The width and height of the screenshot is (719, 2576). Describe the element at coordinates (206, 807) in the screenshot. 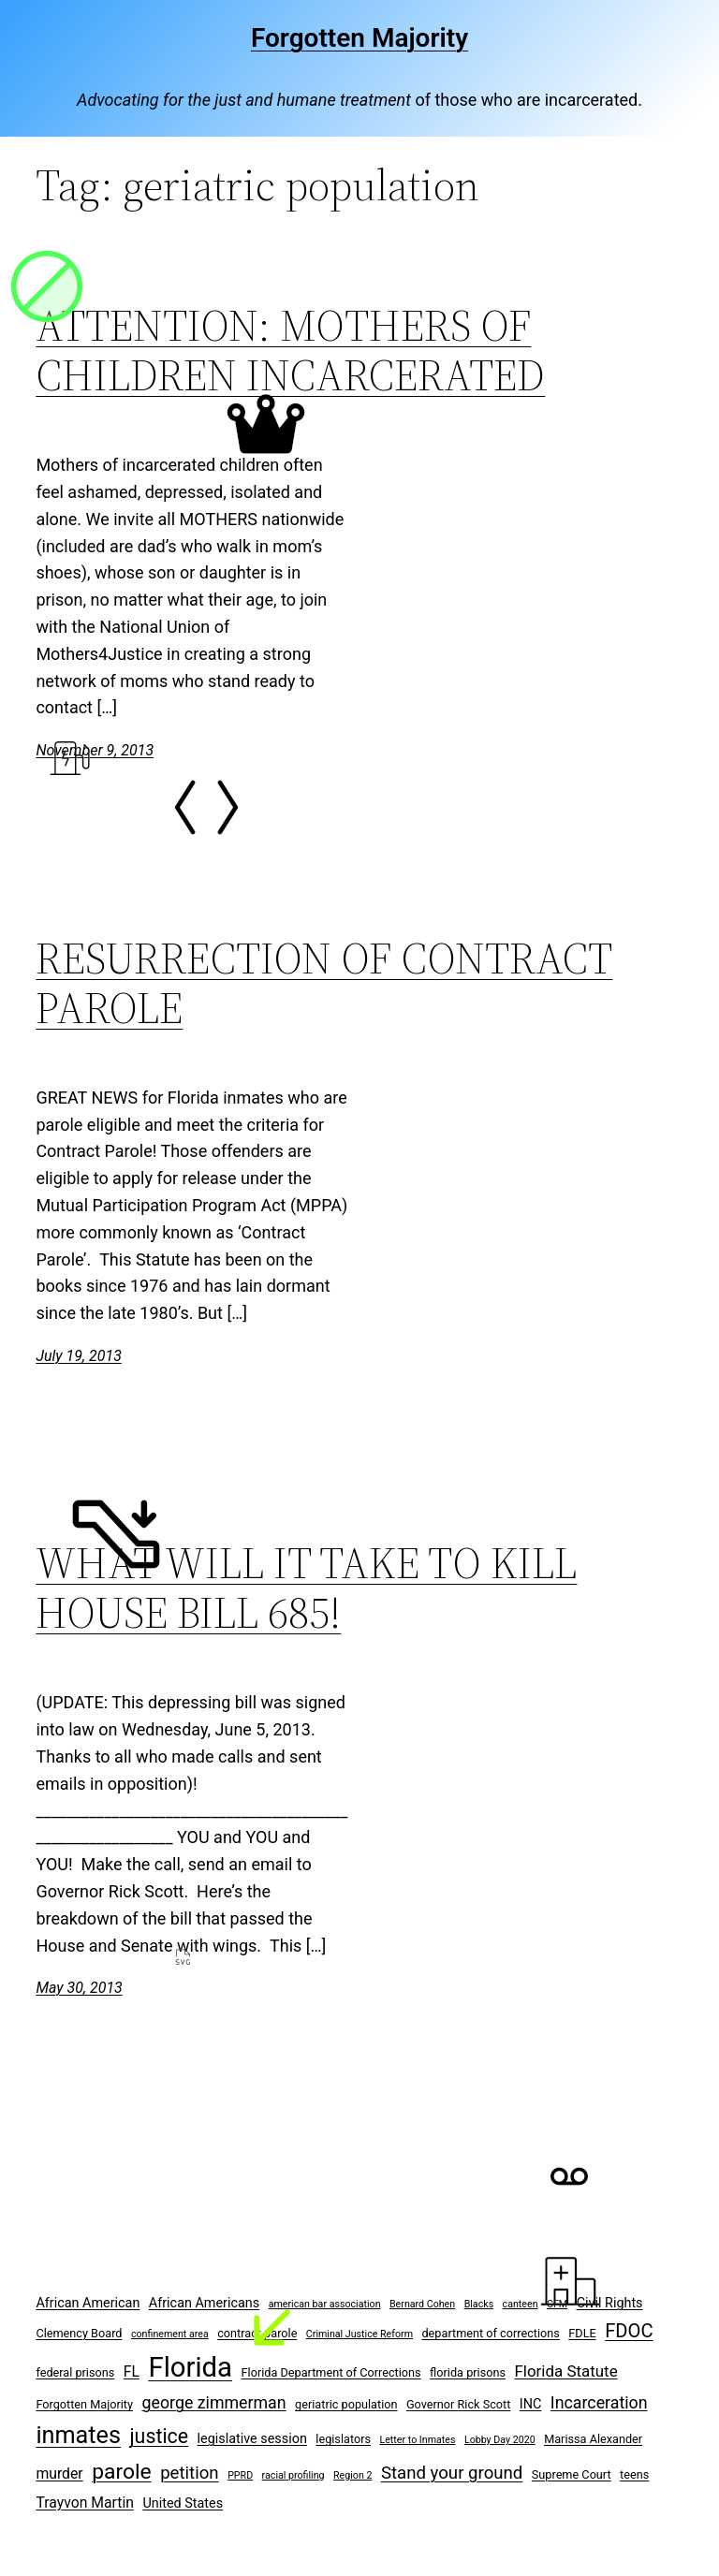

I see `view or edit source code` at that location.